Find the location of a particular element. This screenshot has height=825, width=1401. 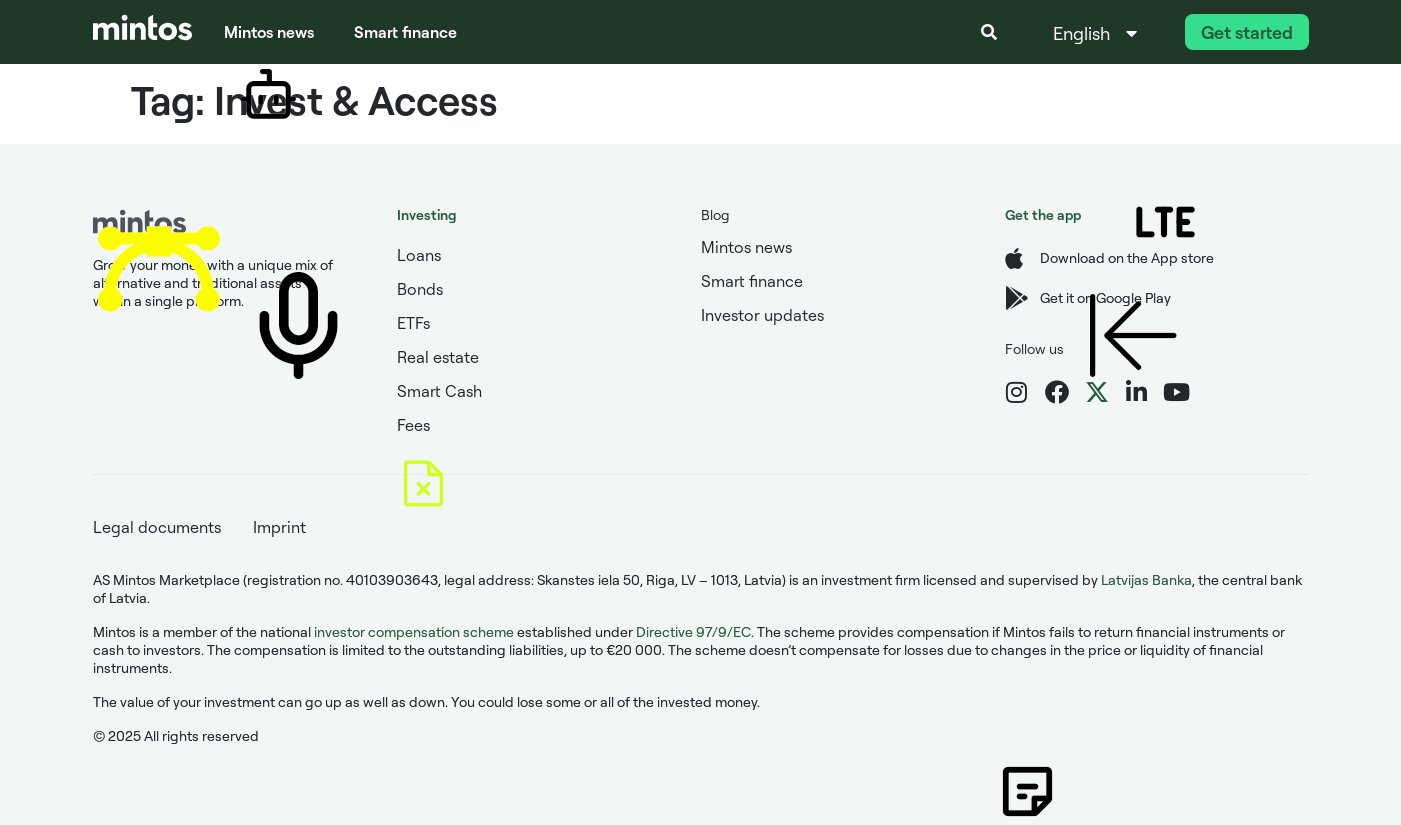

delete or remove a file is located at coordinates (423, 483).